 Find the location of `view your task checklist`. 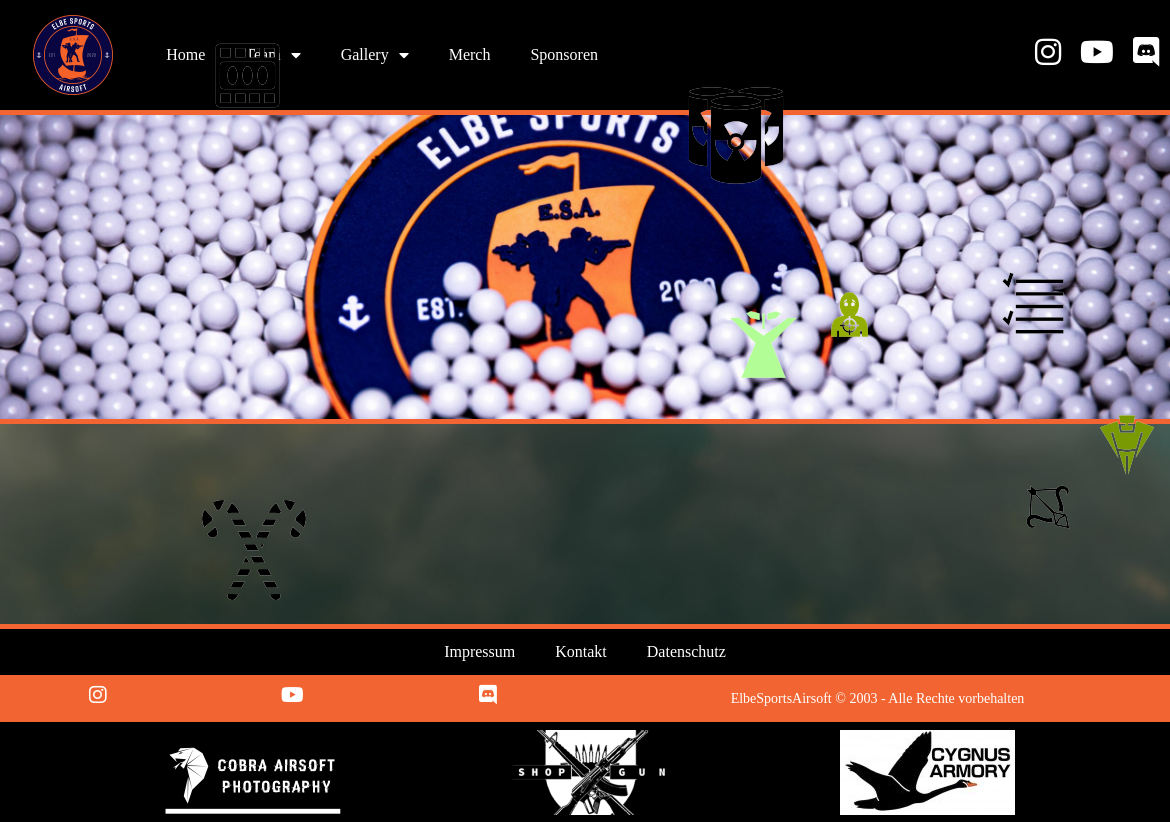

view your task checklist is located at coordinates (1036, 306).